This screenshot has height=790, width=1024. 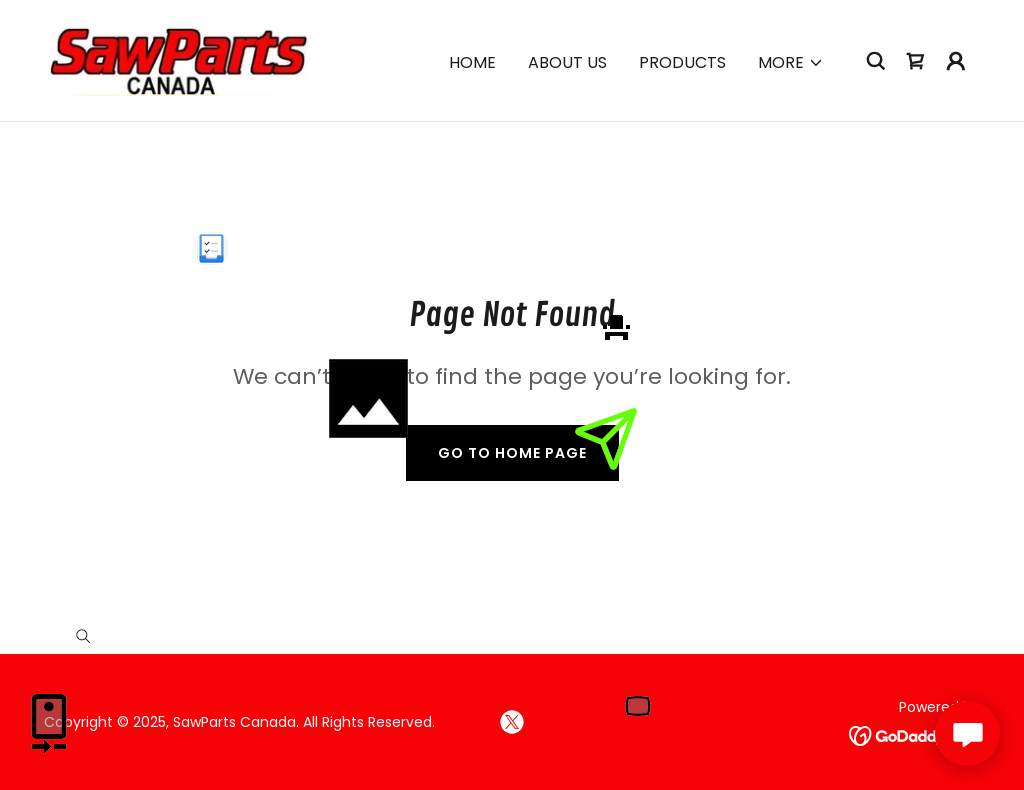 I want to click on view photos or images, so click(x=368, y=398).